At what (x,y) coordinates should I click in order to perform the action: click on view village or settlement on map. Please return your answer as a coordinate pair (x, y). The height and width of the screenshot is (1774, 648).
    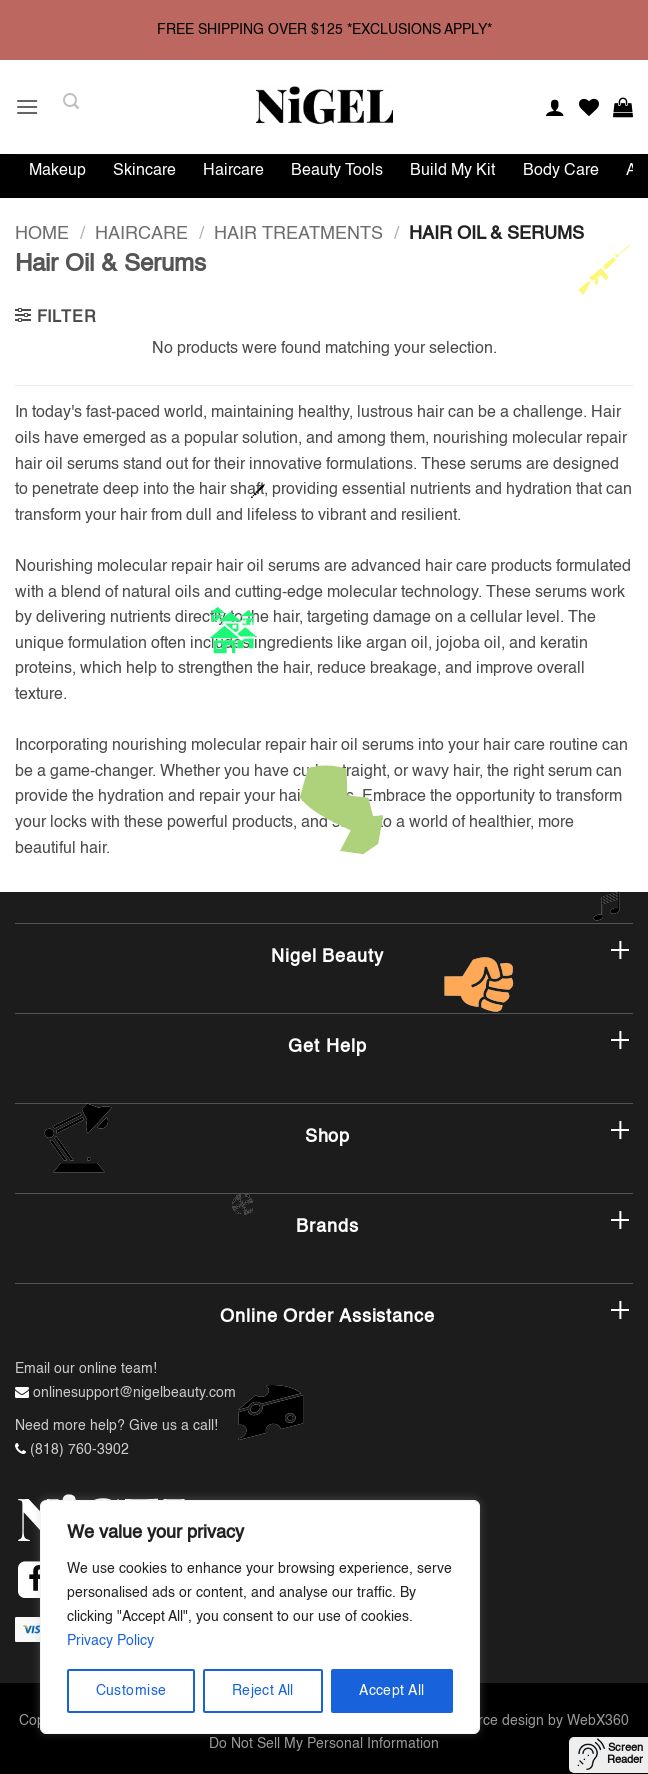
    Looking at the image, I should click on (233, 630).